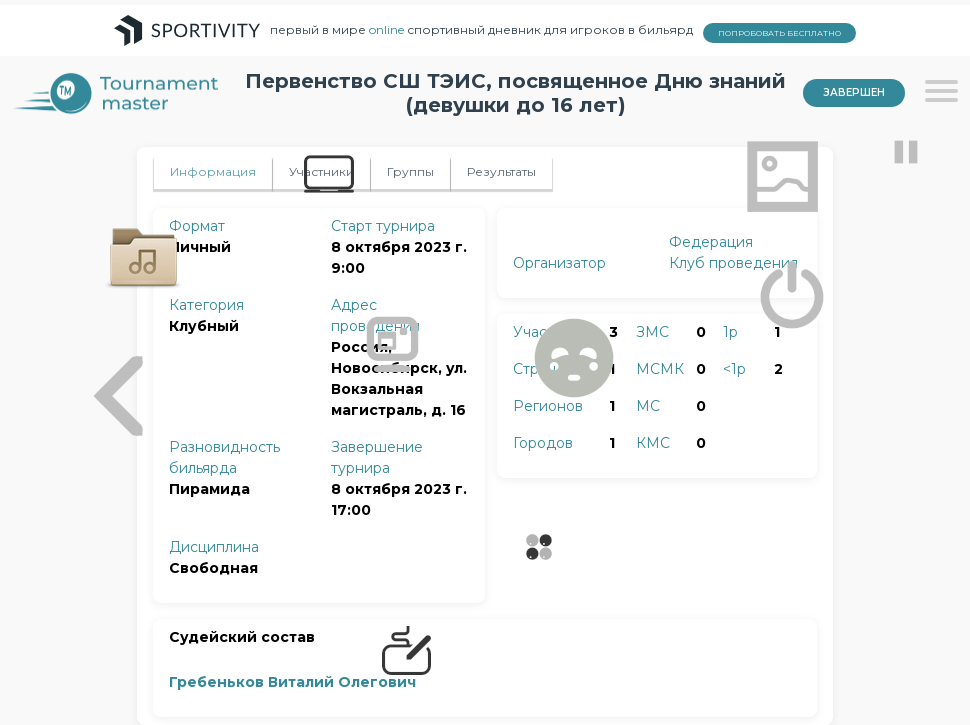  What do you see at coordinates (574, 358) in the screenshot?
I see `indicates embarrassment or awkwardness in a reaction` at bounding box center [574, 358].